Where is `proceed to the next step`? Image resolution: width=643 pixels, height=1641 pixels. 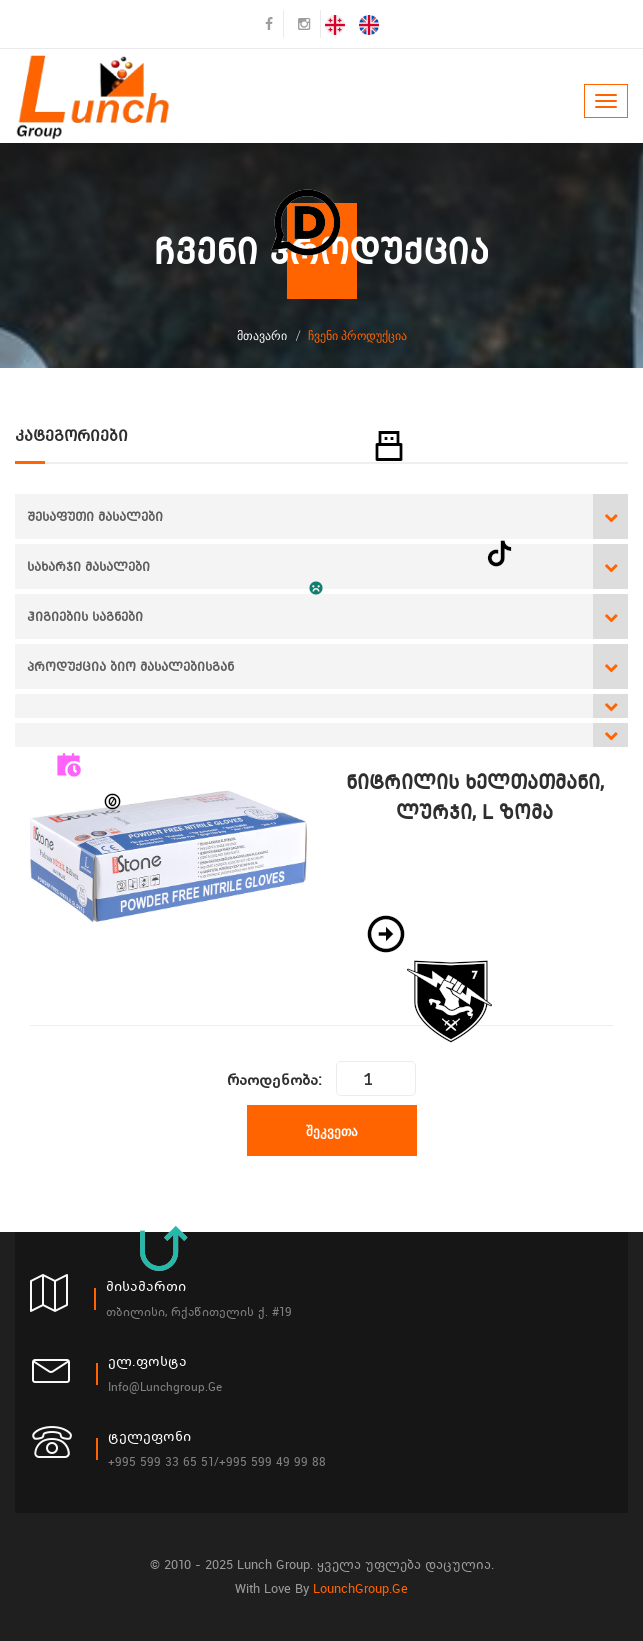 proceed to the next step is located at coordinates (386, 934).